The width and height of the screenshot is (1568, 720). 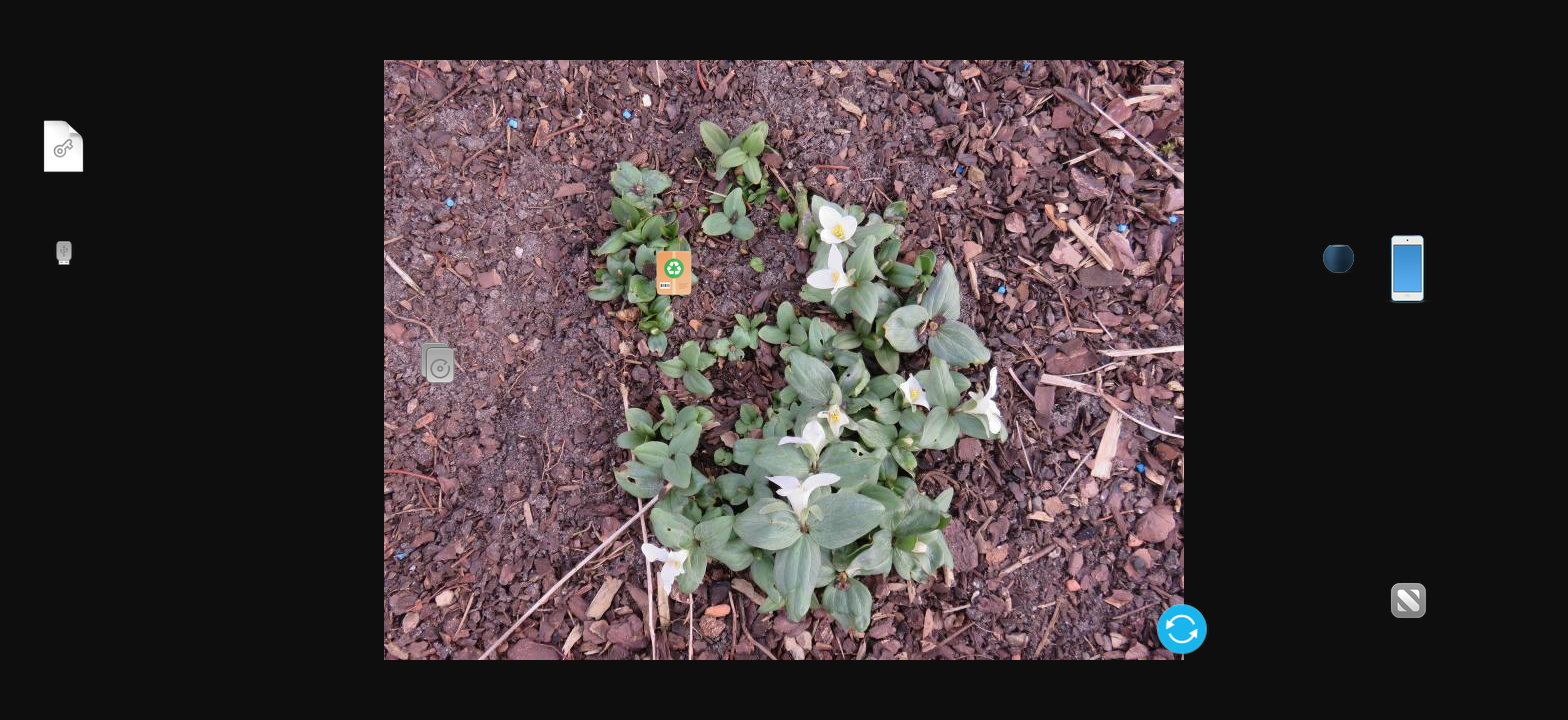 What do you see at coordinates (1408, 600) in the screenshot?
I see `open the apple news app` at bounding box center [1408, 600].